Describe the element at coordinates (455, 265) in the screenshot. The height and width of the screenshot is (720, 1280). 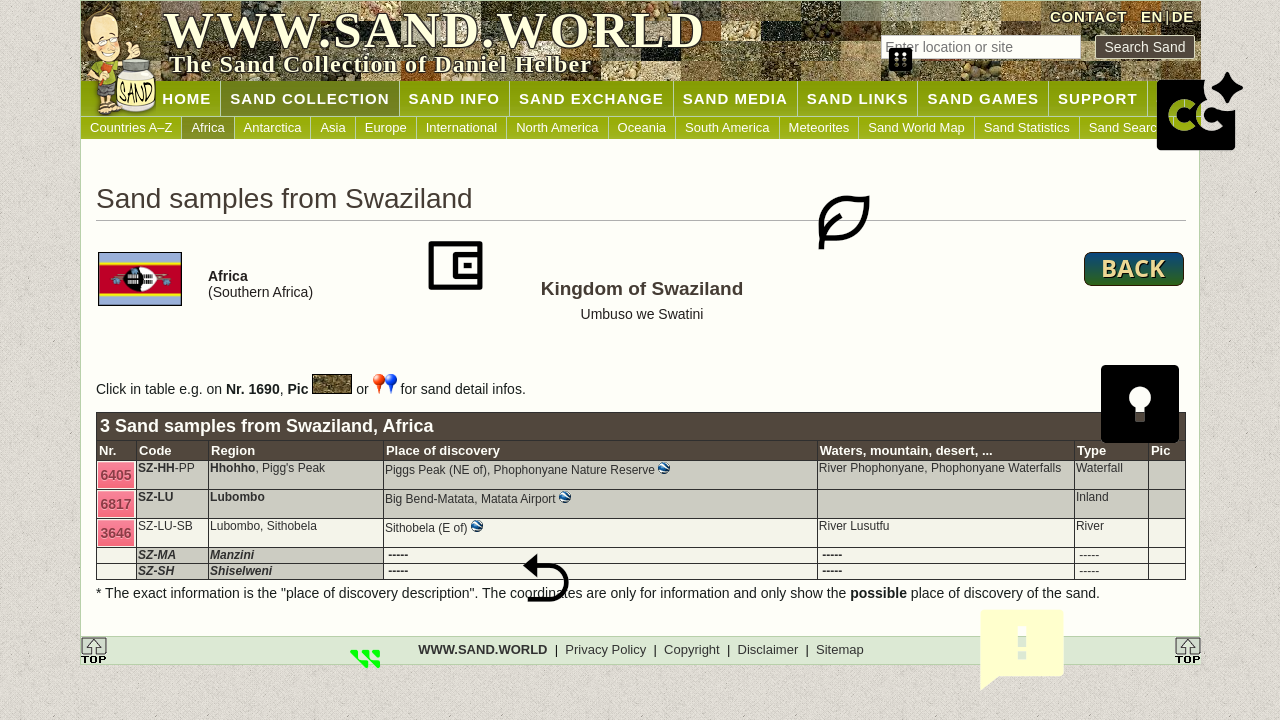
I see `access your wallet or payment methods` at that location.